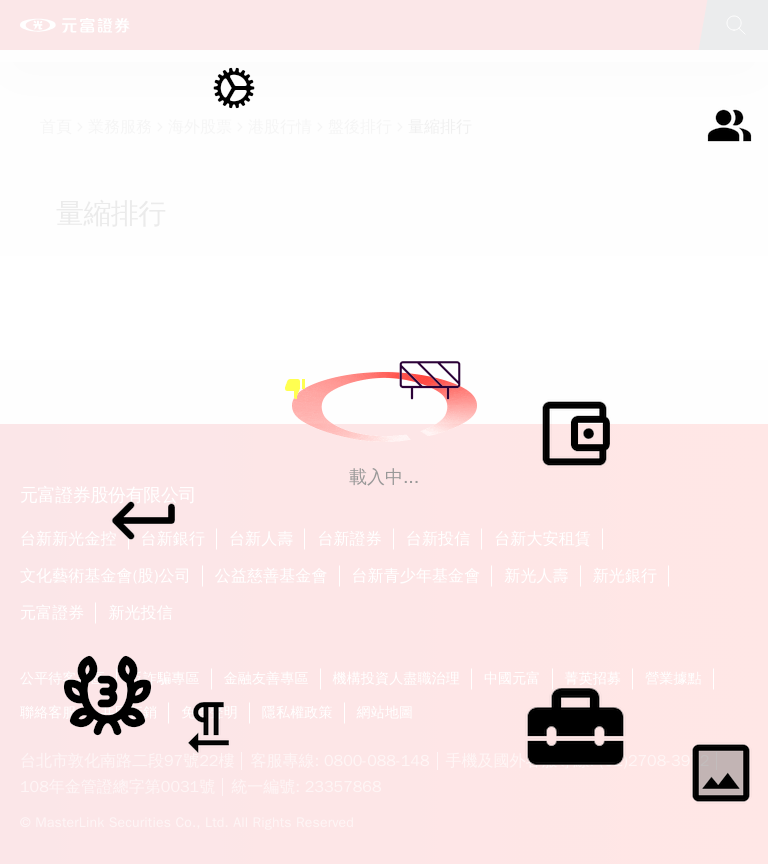 The image size is (768, 864). What do you see at coordinates (430, 378) in the screenshot?
I see `indicates a blocked or restricted area` at bounding box center [430, 378].